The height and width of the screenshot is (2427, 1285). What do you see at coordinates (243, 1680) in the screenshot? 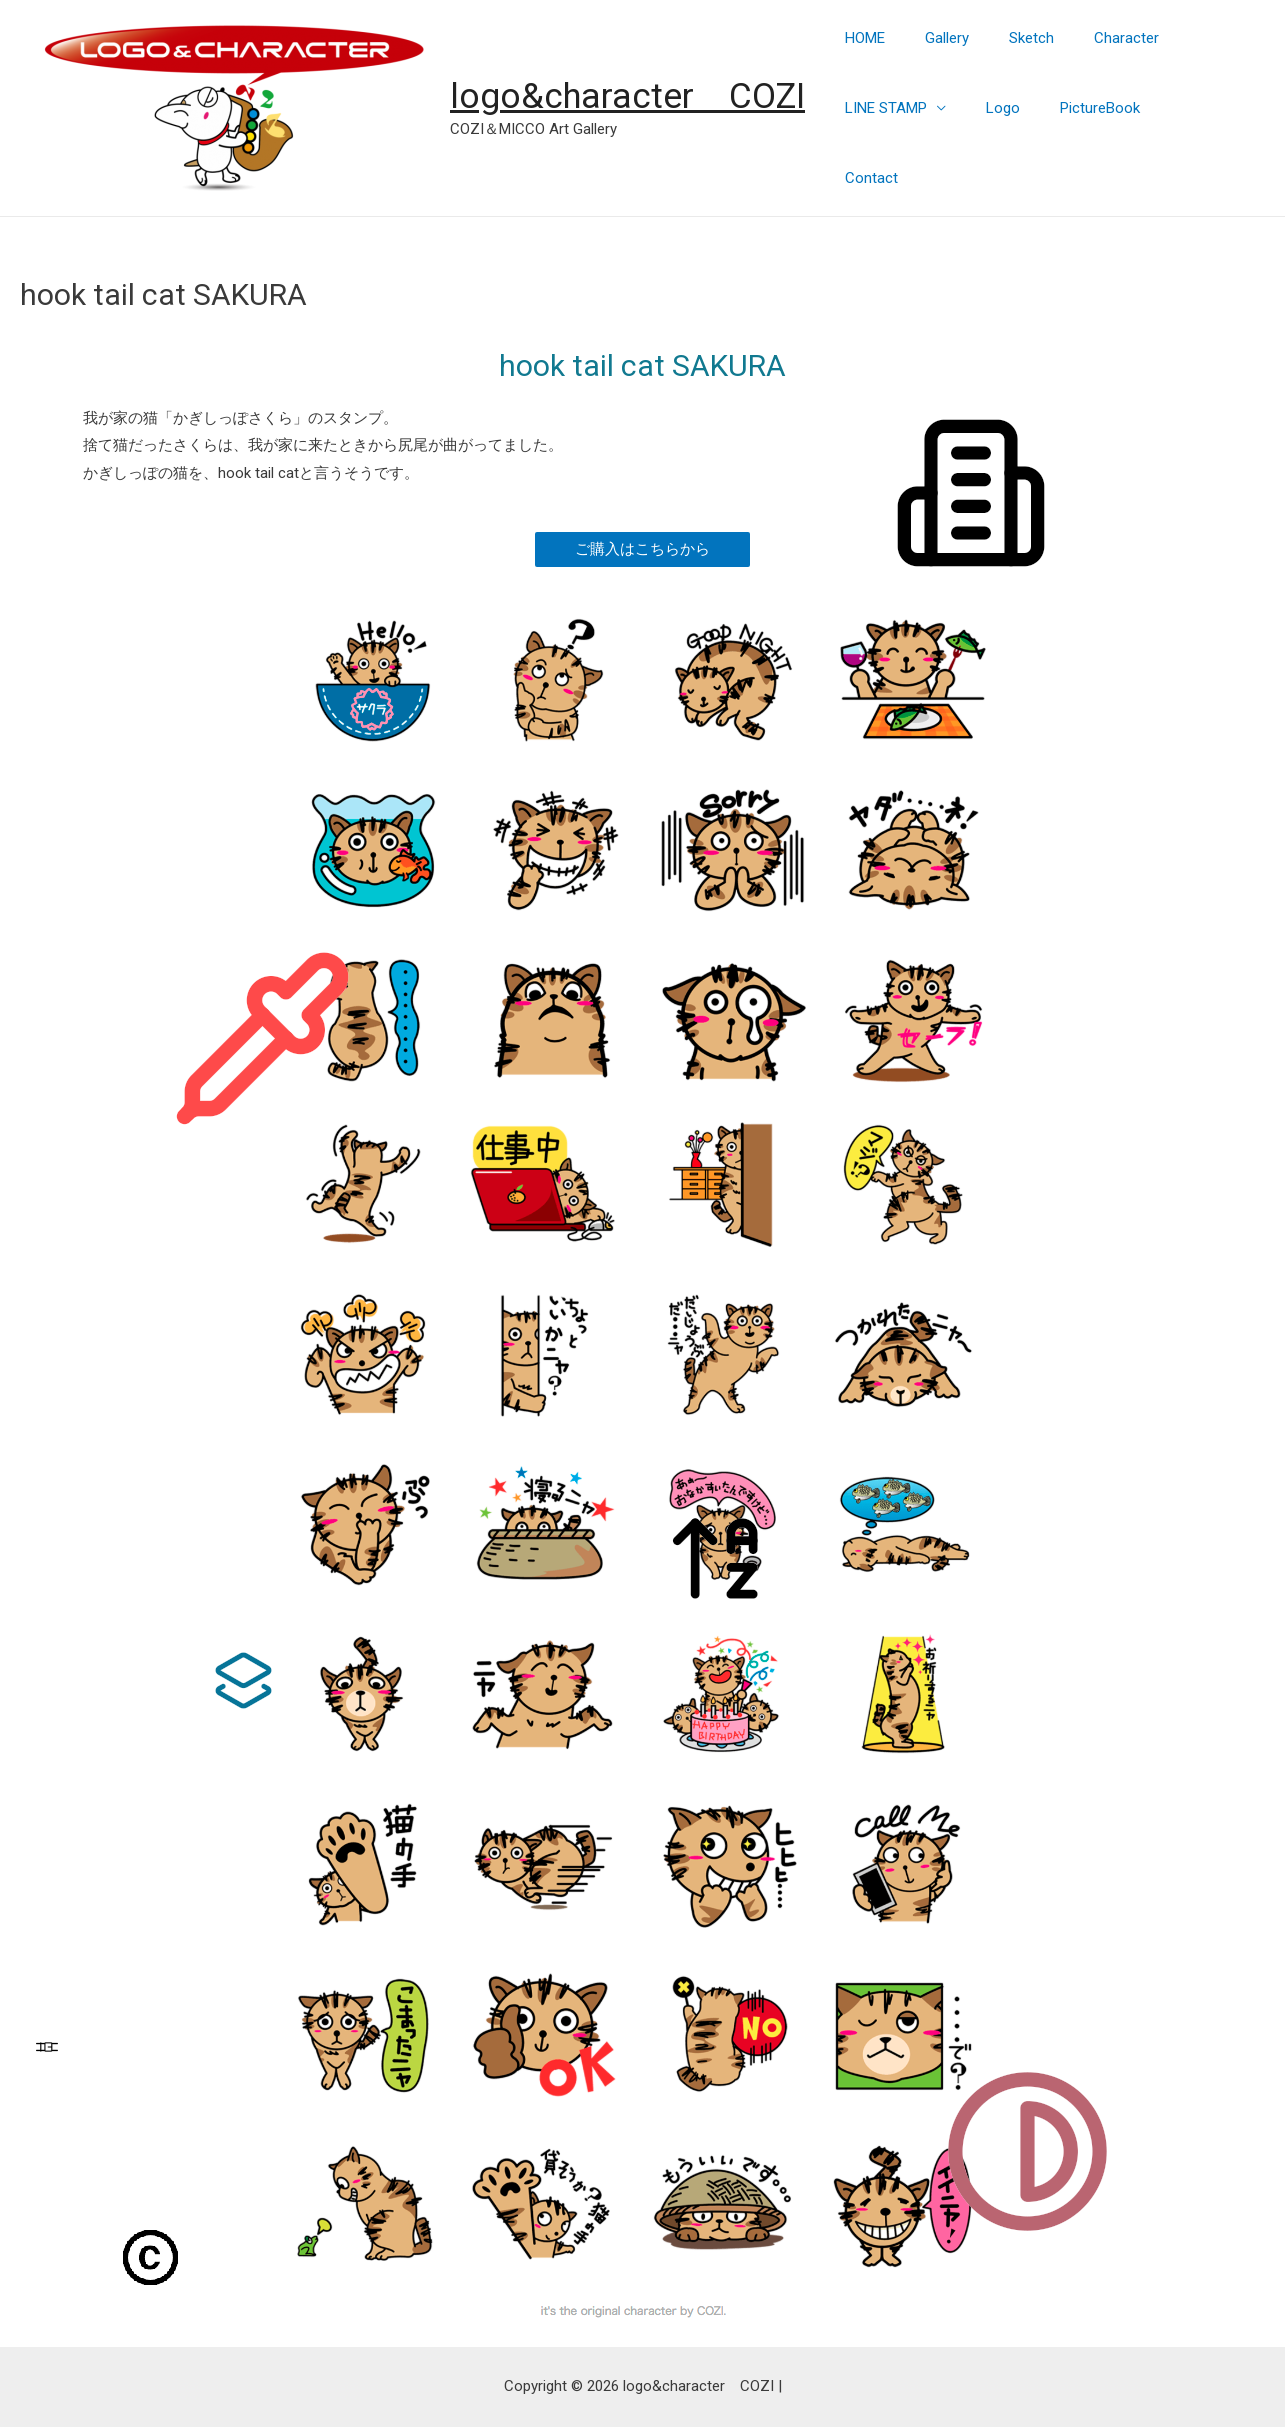
I see `view or manage layers` at bounding box center [243, 1680].